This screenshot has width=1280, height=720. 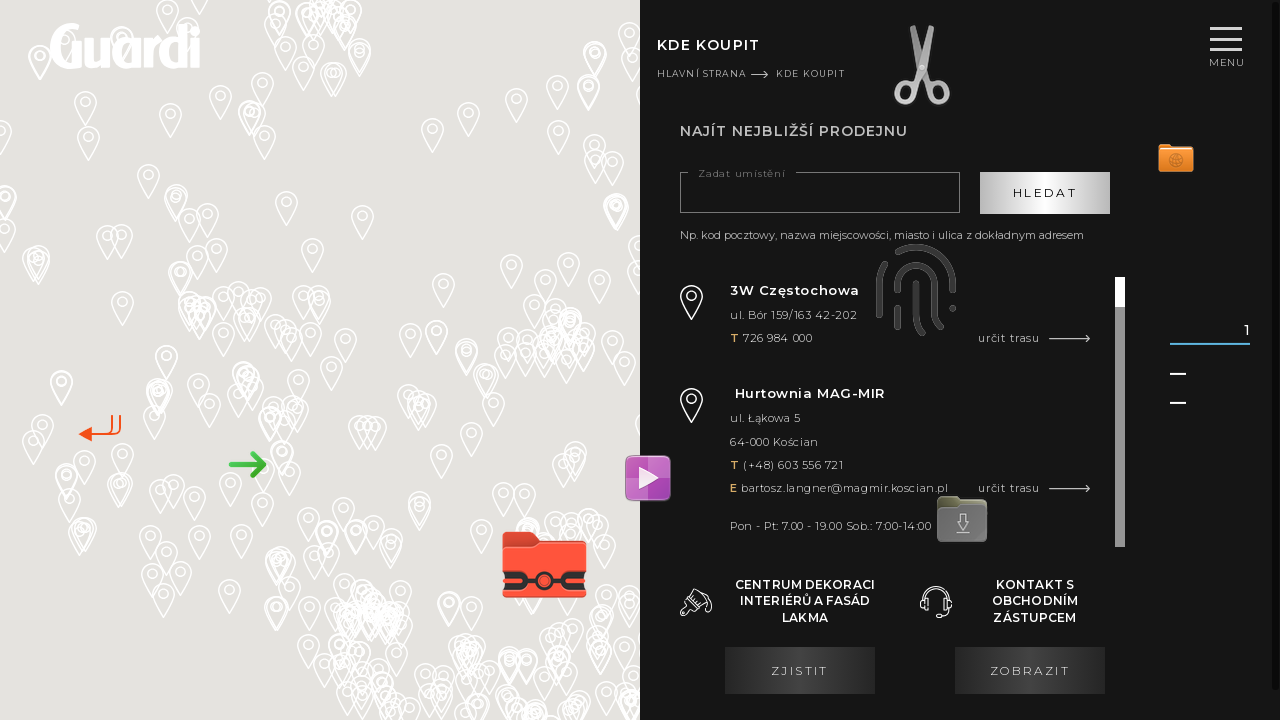 I want to click on reply all to an email message, so click(x=99, y=425).